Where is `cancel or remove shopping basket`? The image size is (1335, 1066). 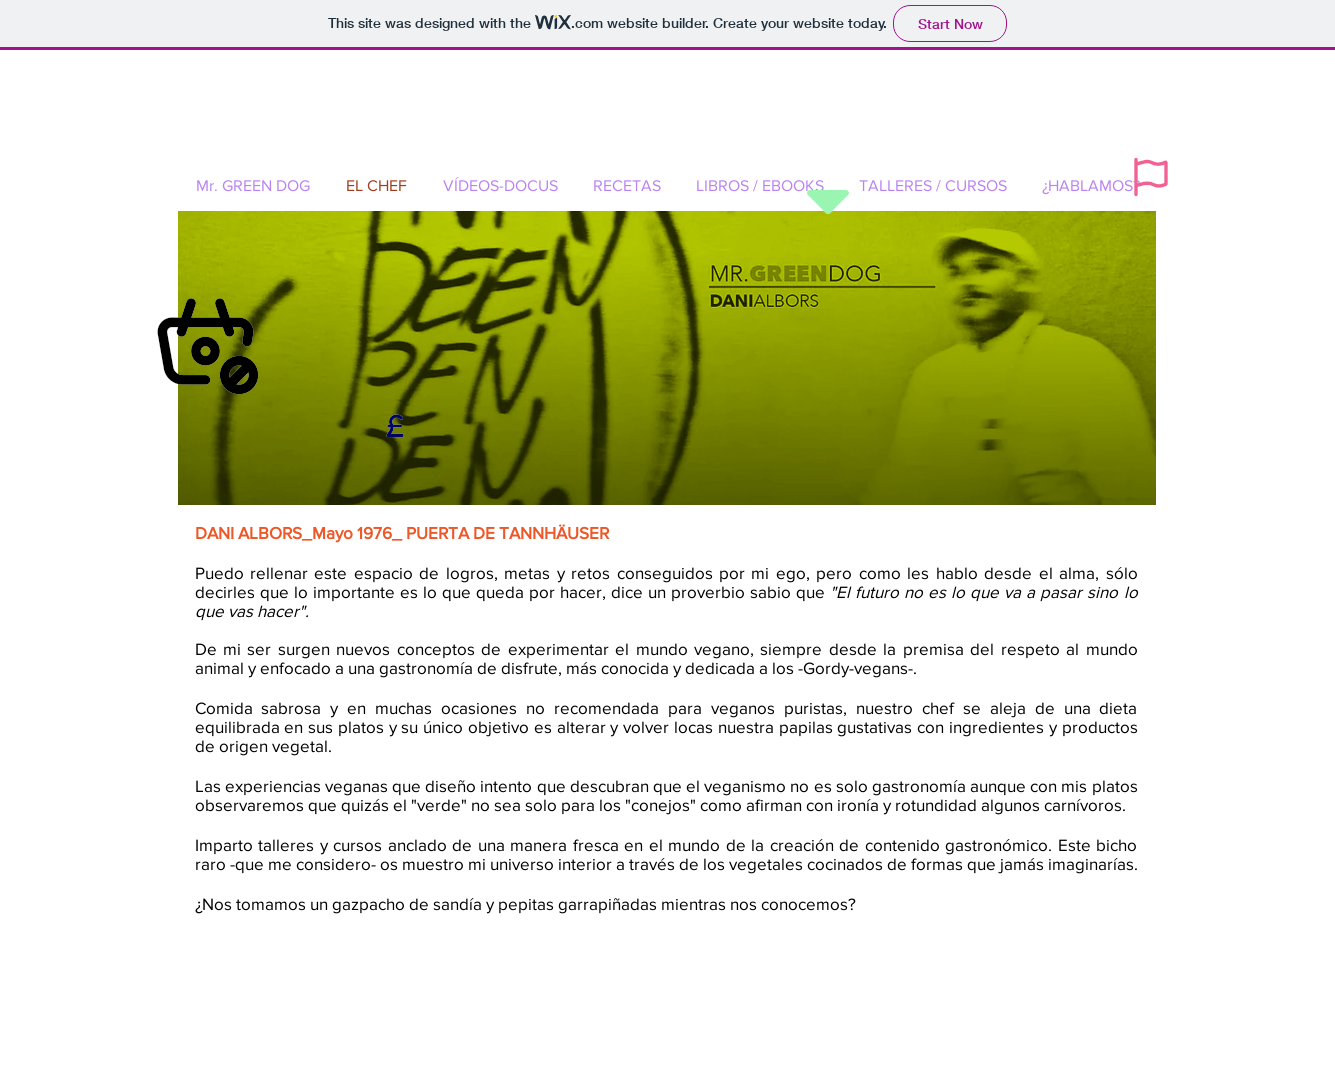 cancel or remove shopping basket is located at coordinates (205, 341).